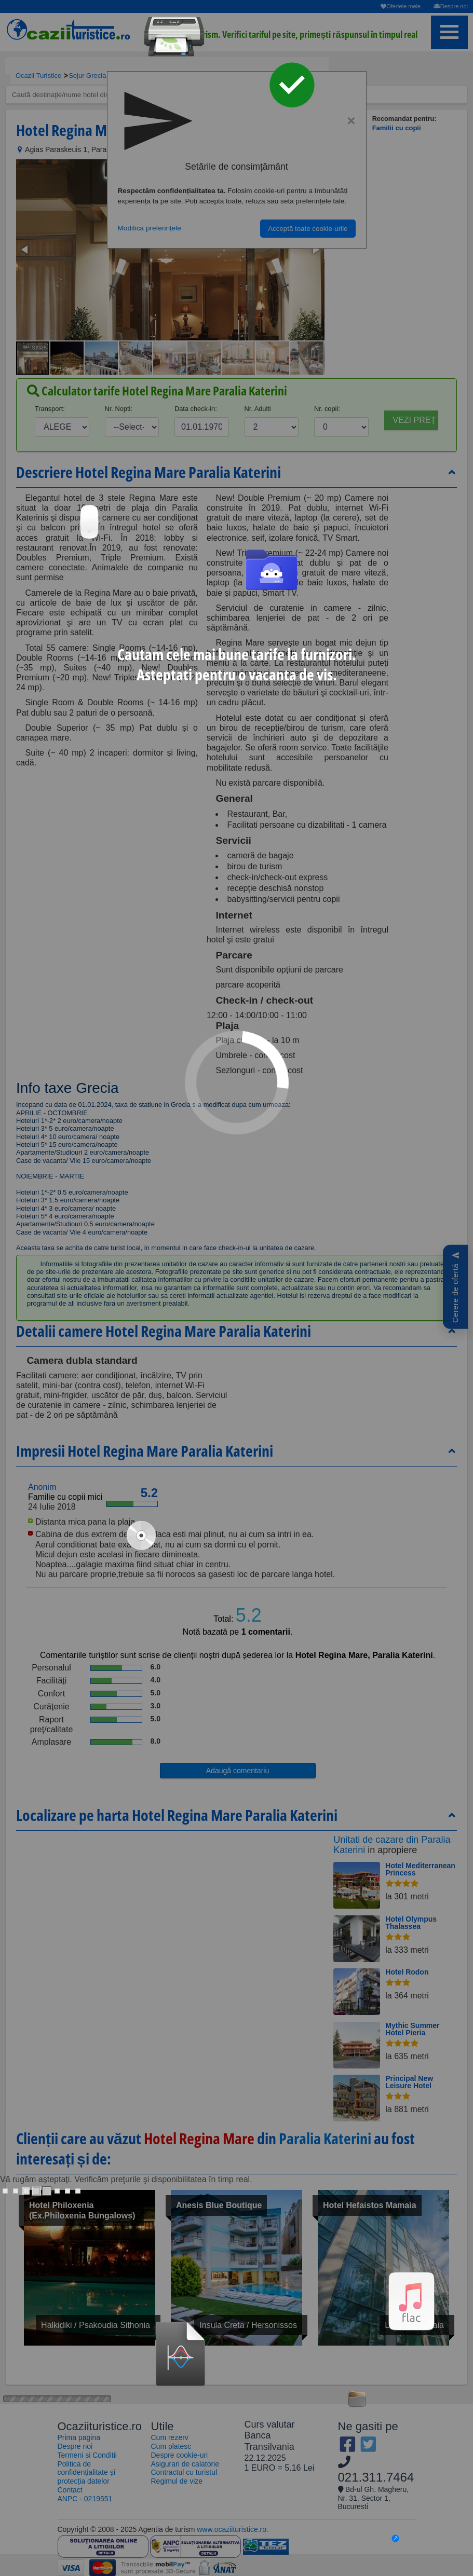 The height and width of the screenshot is (2576, 473). Describe the element at coordinates (395, 2538) in the screenshot. I see `indicates a symbolic link or shortcut to another file` at that location.